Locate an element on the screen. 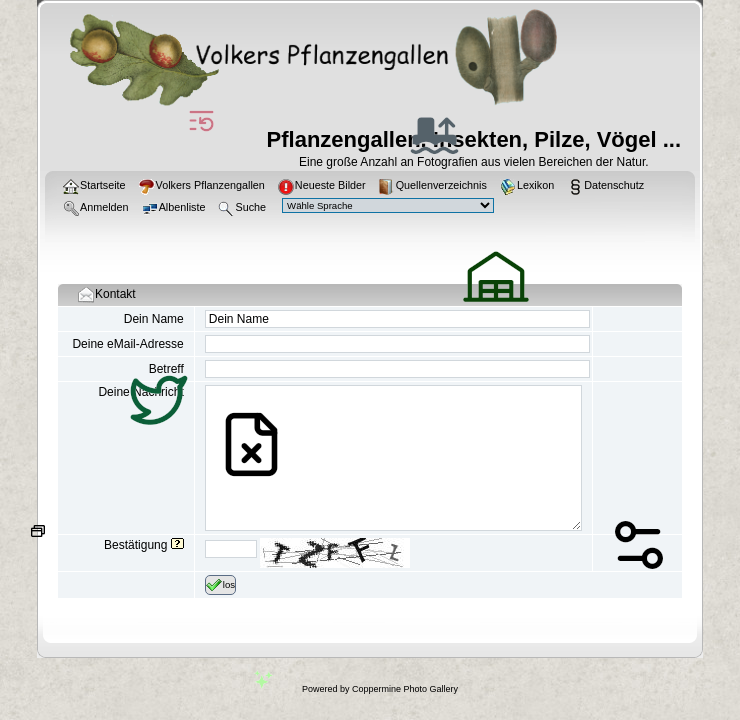  view open browser windows is located at coordinates (38, 531).